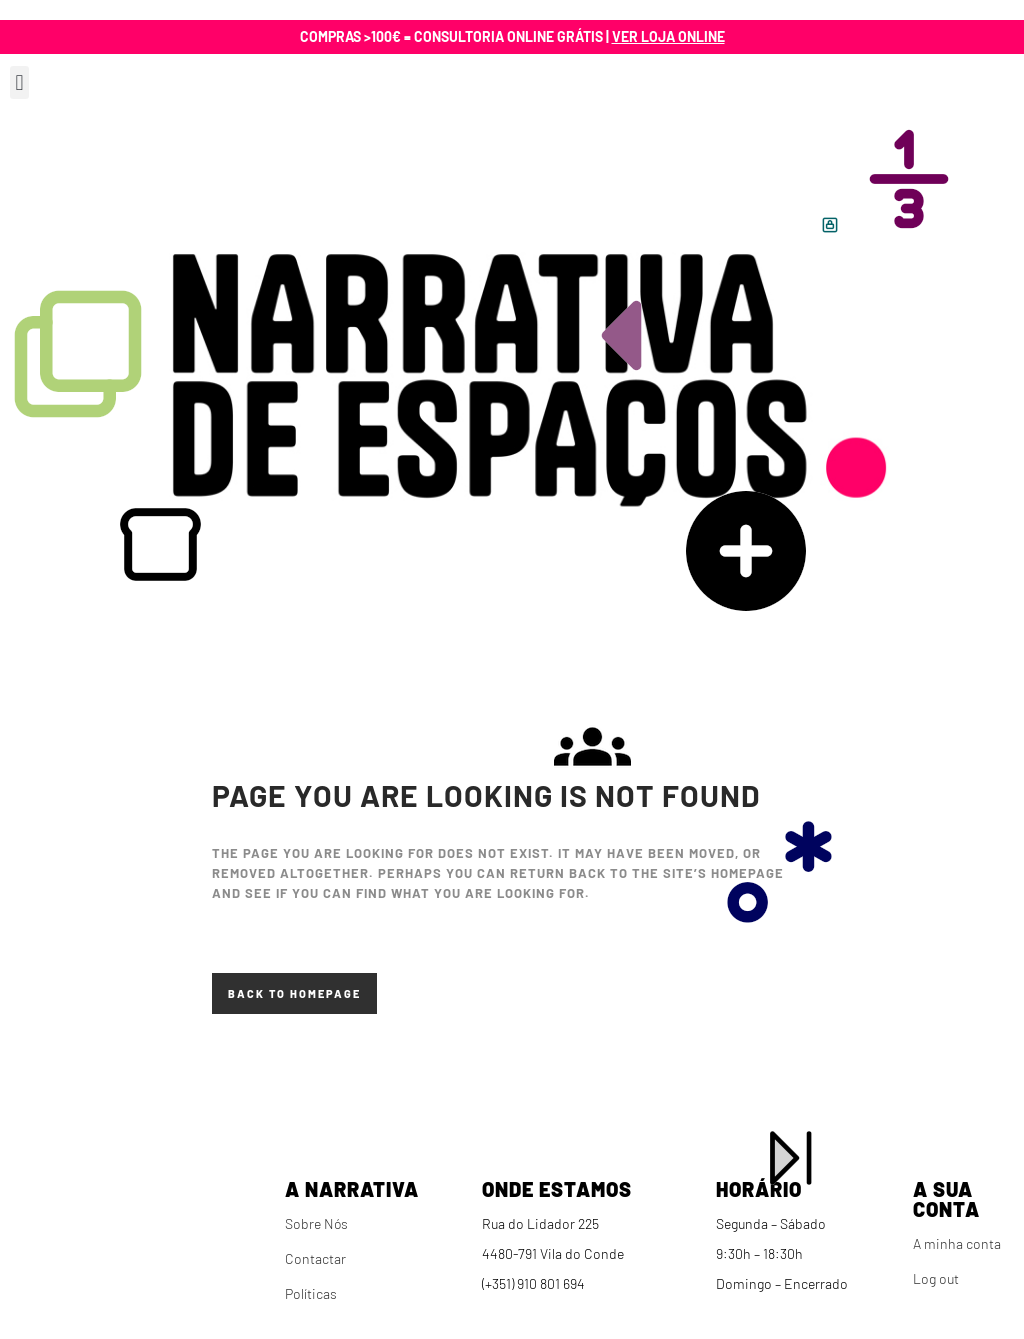 The width and height of the screenshot is (1024, 1339). Describe the element at coordinates (830, 225) in the screenshot. I see `access security or privacy settings` at that location.